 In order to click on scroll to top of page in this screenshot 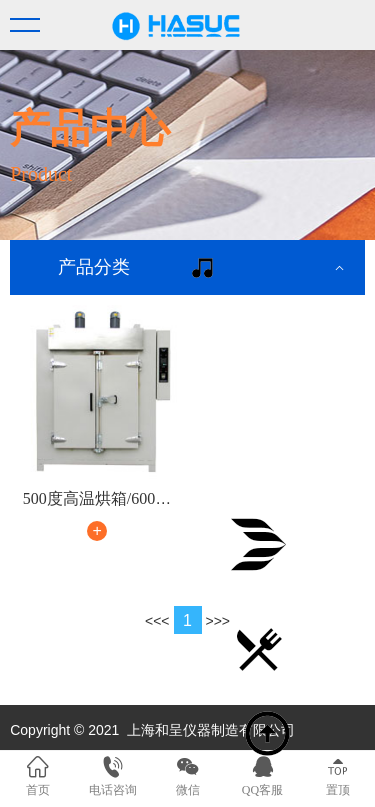, I will do `click(267, 733)`.